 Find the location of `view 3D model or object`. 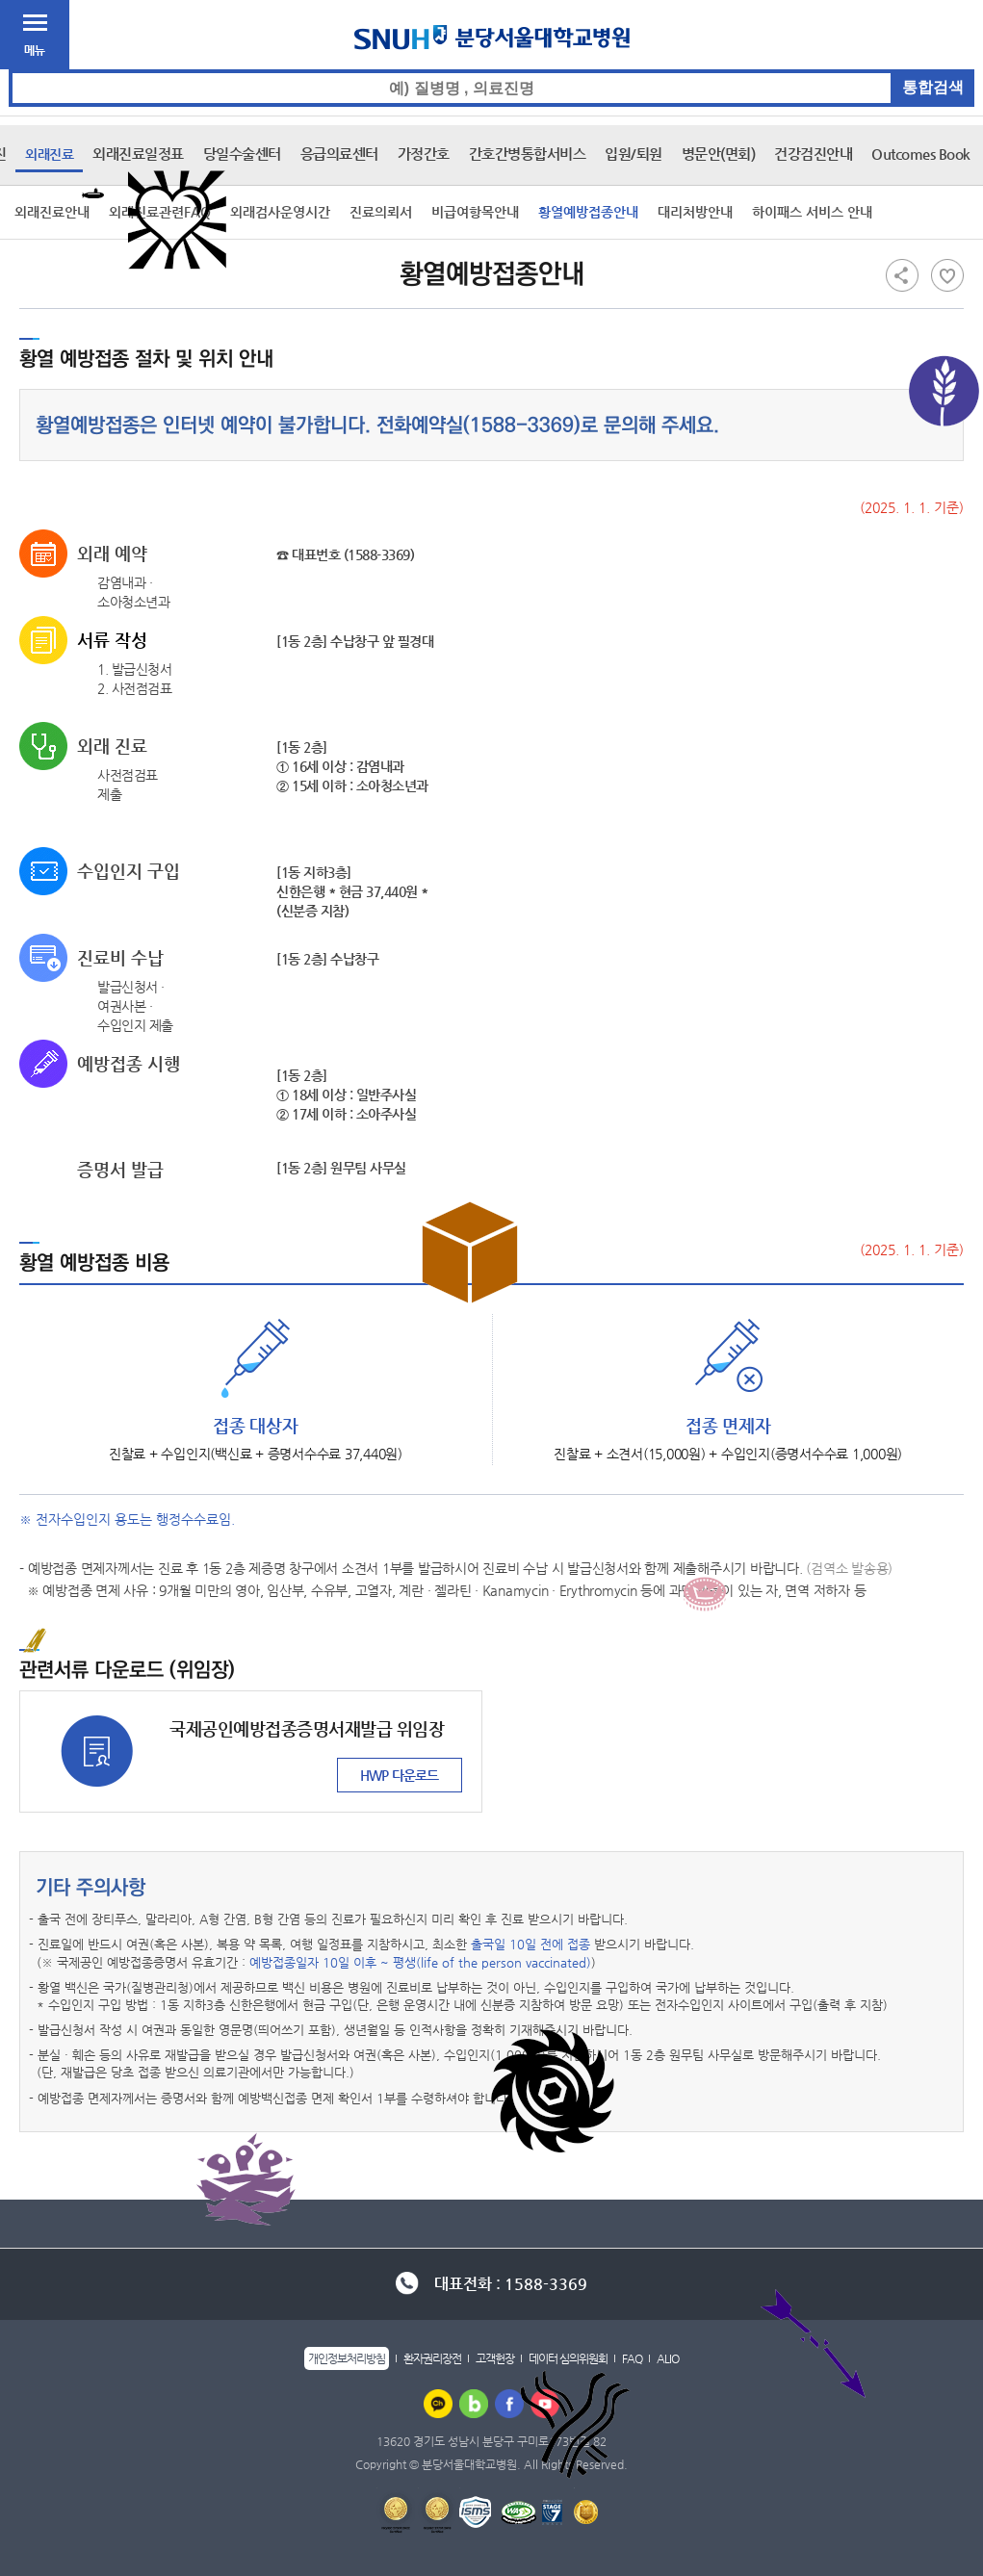

view 3D model or object is located at coordinates (470, 1252).